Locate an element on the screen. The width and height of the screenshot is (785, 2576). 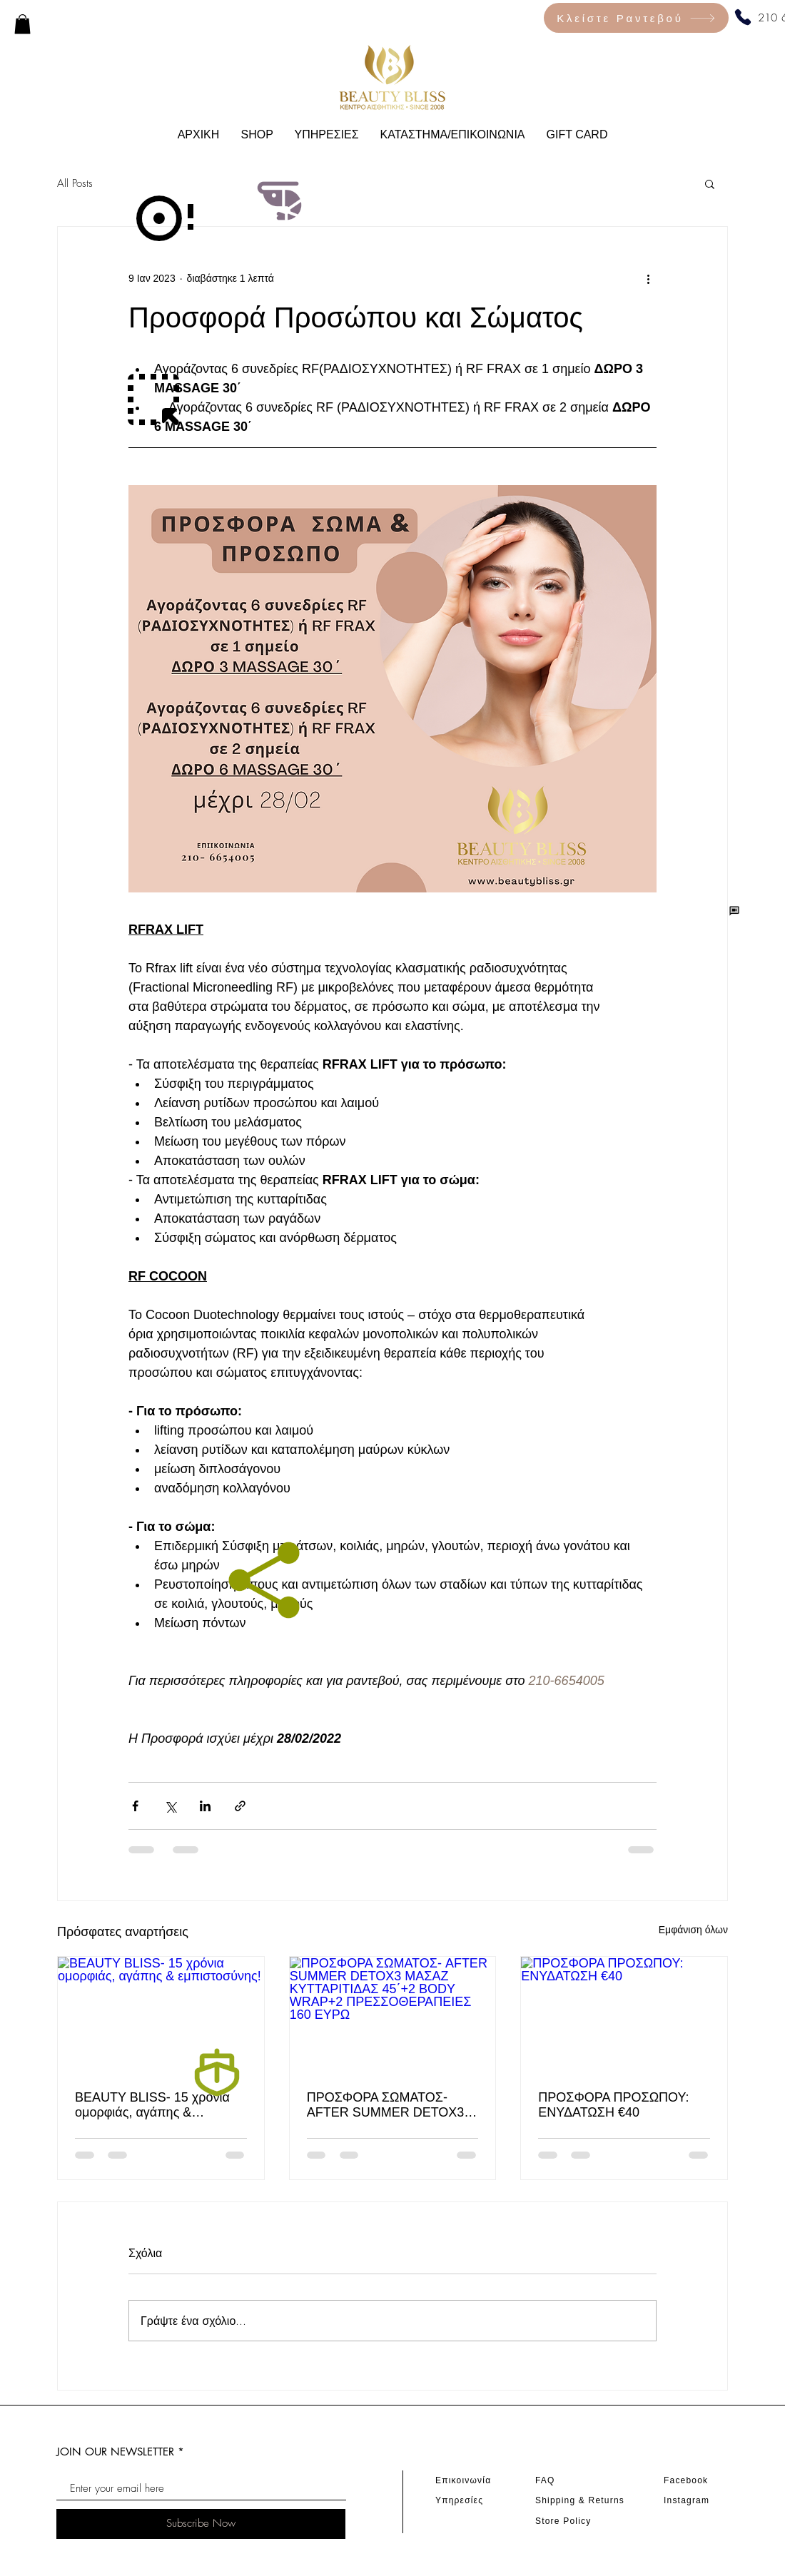
indicates seafood or shellfish menu items is located at coordinates (279, 200).